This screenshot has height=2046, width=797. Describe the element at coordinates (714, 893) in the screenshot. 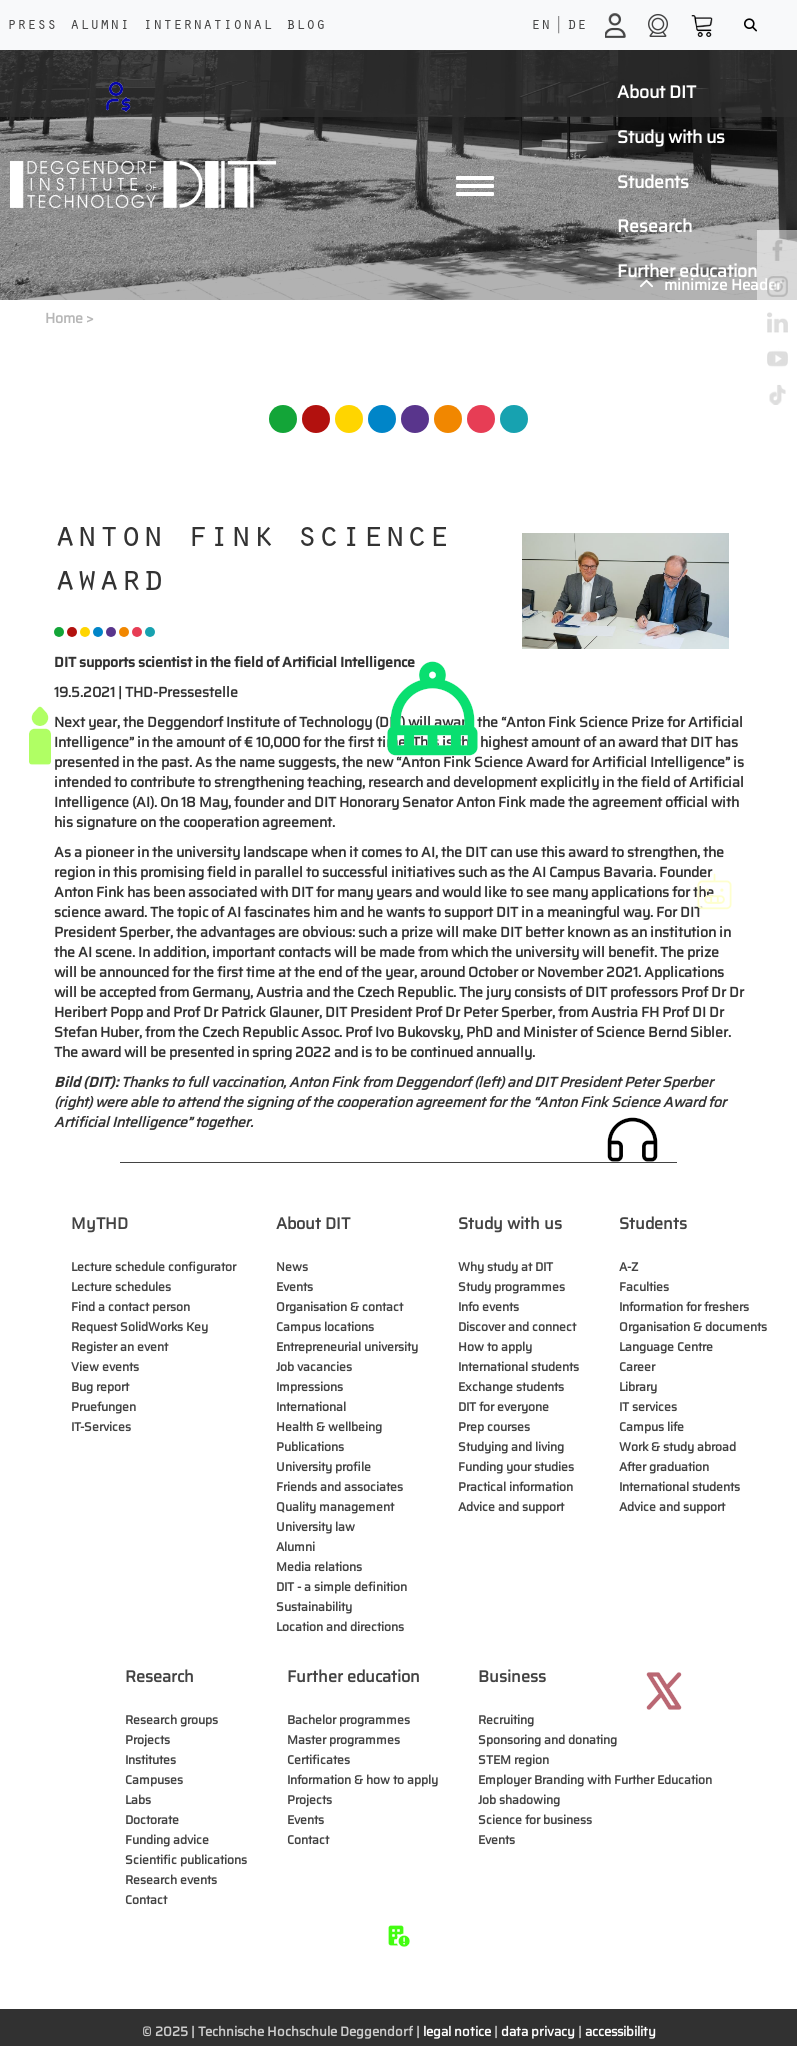

I see `access AI assistant or chatbot features` at that location.